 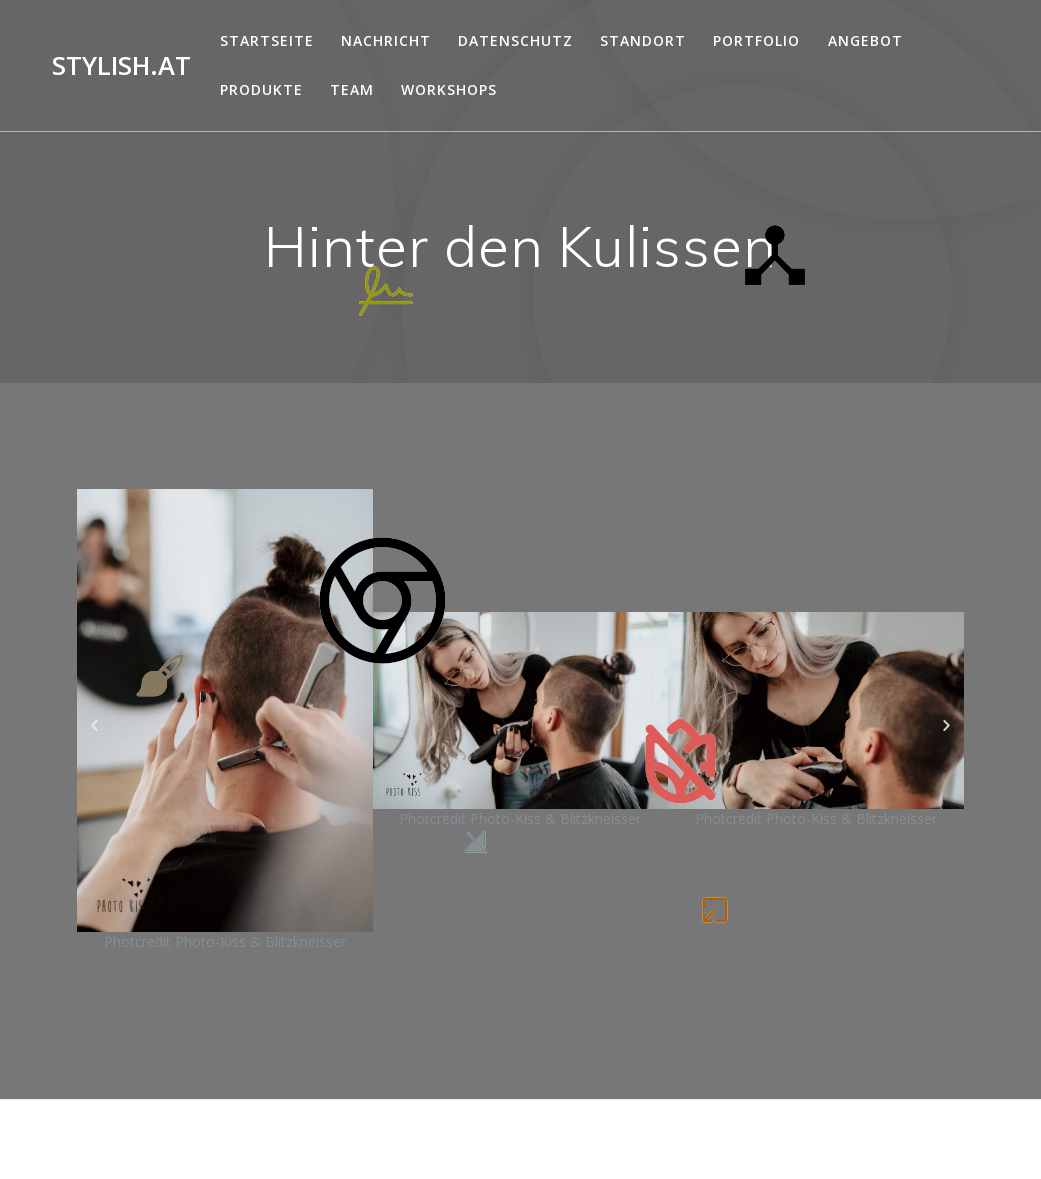 I want to click on add your signature to a document, so click(x=386, y=291).